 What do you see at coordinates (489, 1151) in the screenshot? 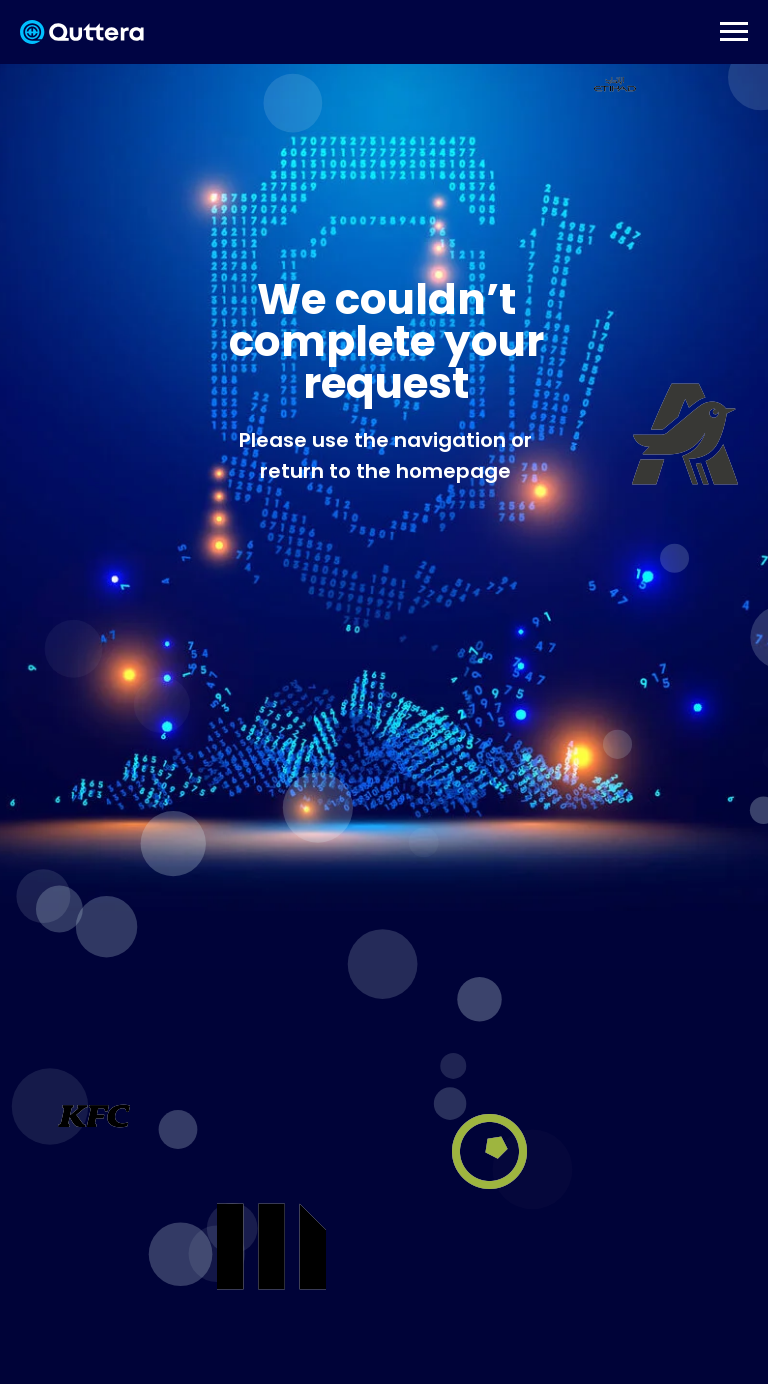
I see `open kuula 360° photo platform` at bounding box center [489, 1151].